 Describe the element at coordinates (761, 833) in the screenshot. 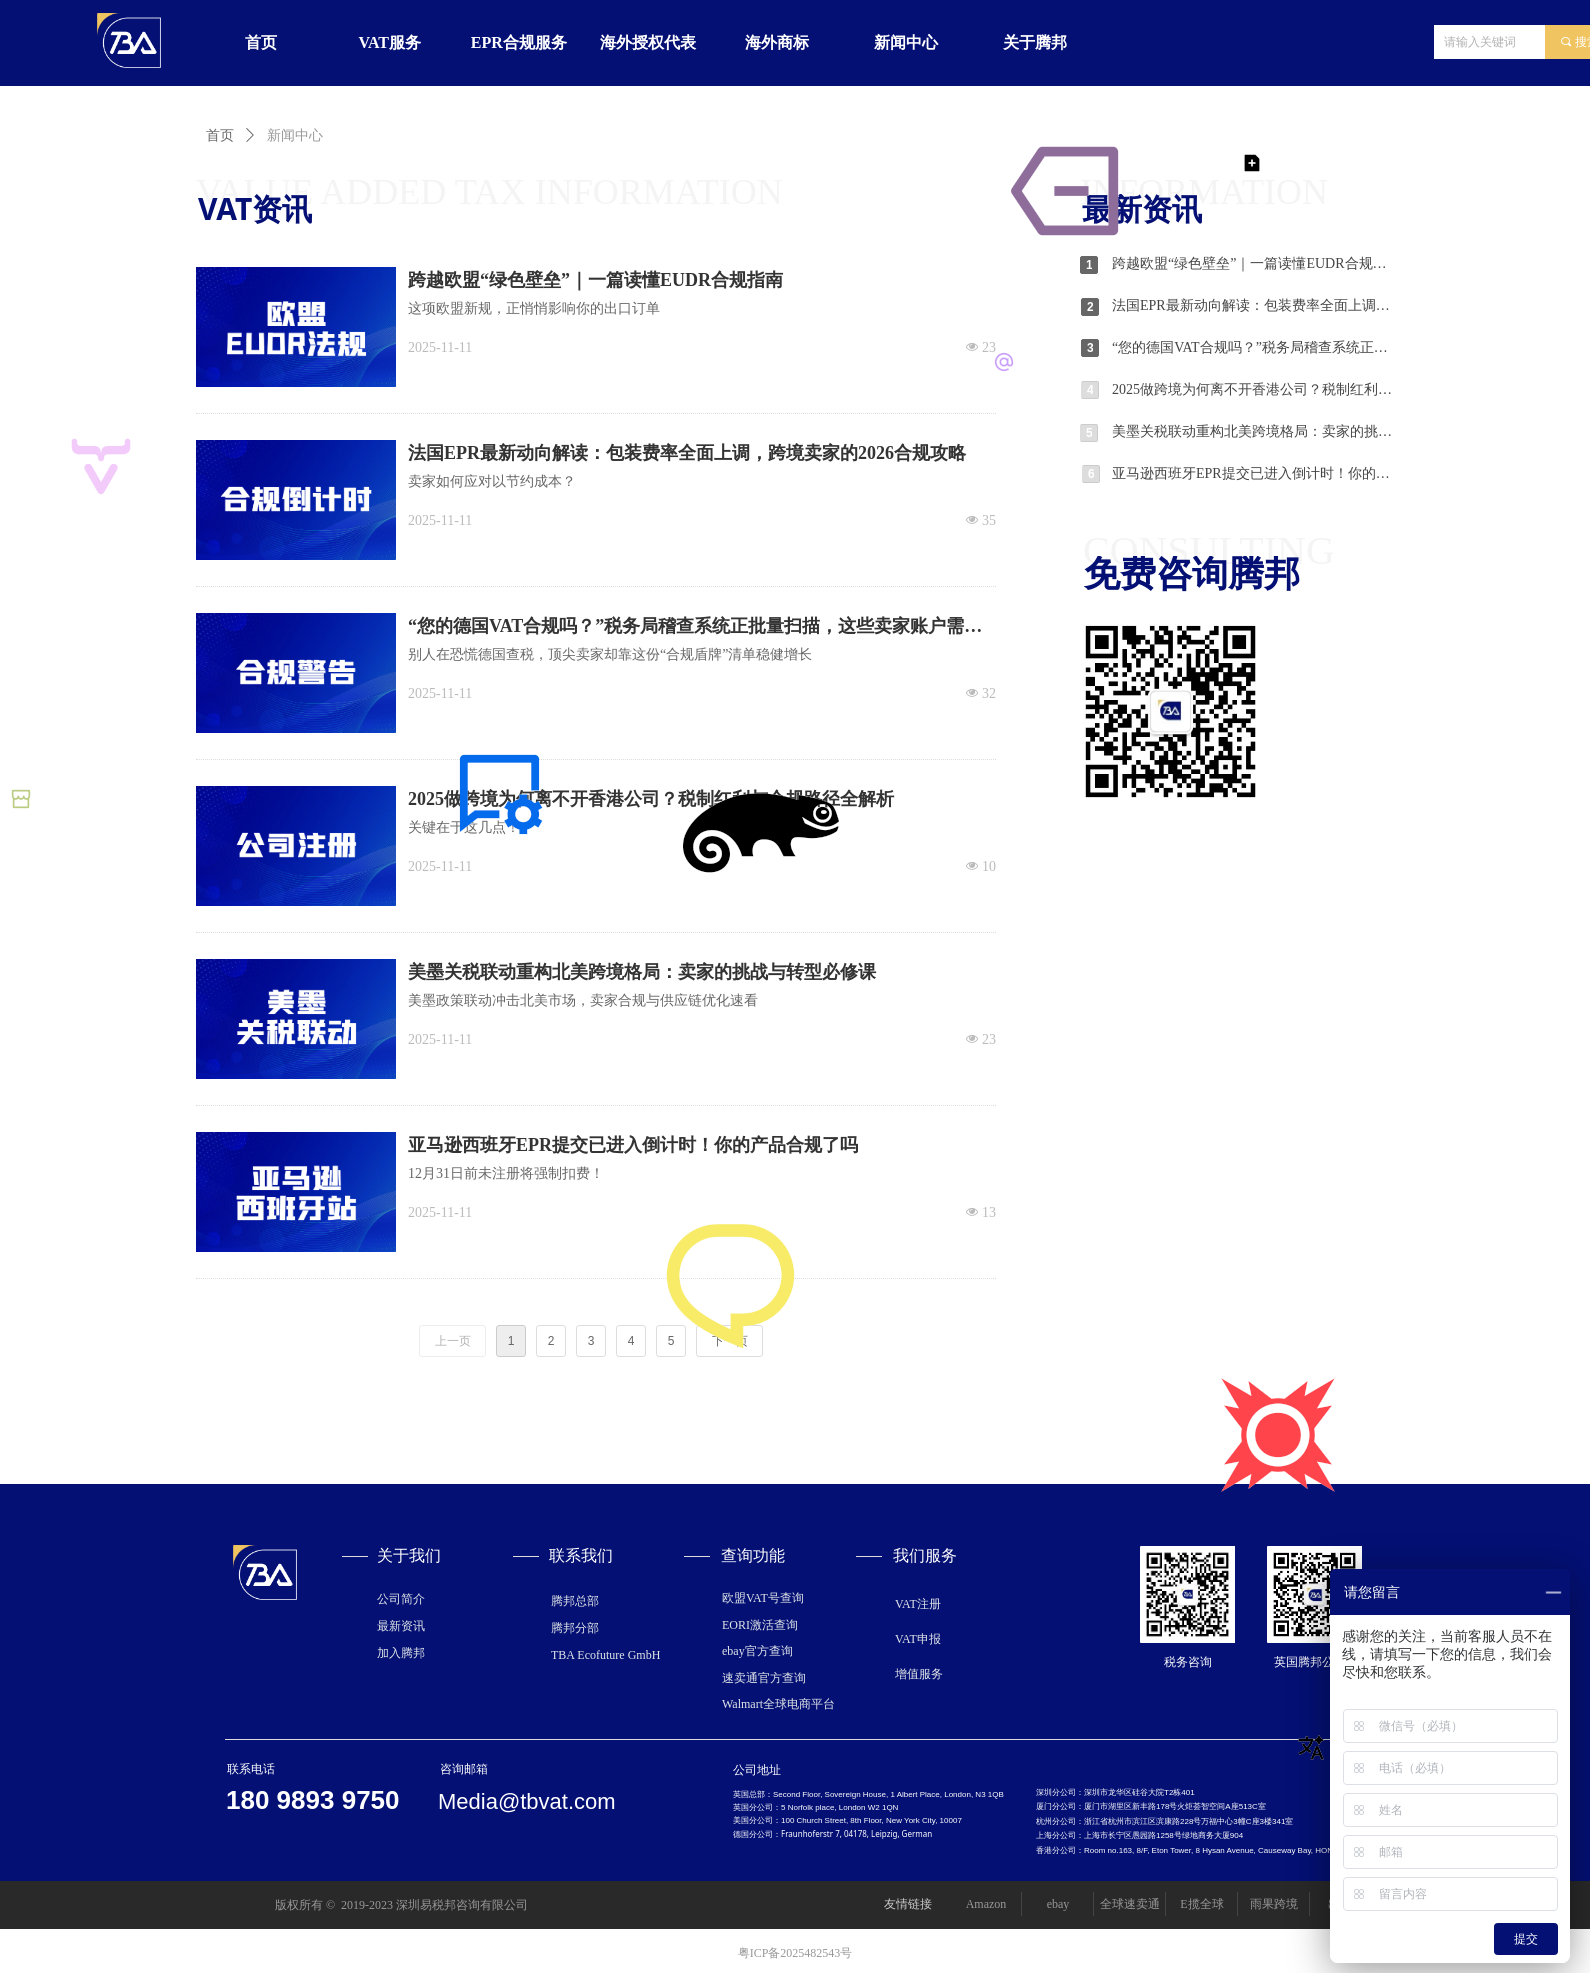

I see `openSUSE Linux distribution logo` at that location.